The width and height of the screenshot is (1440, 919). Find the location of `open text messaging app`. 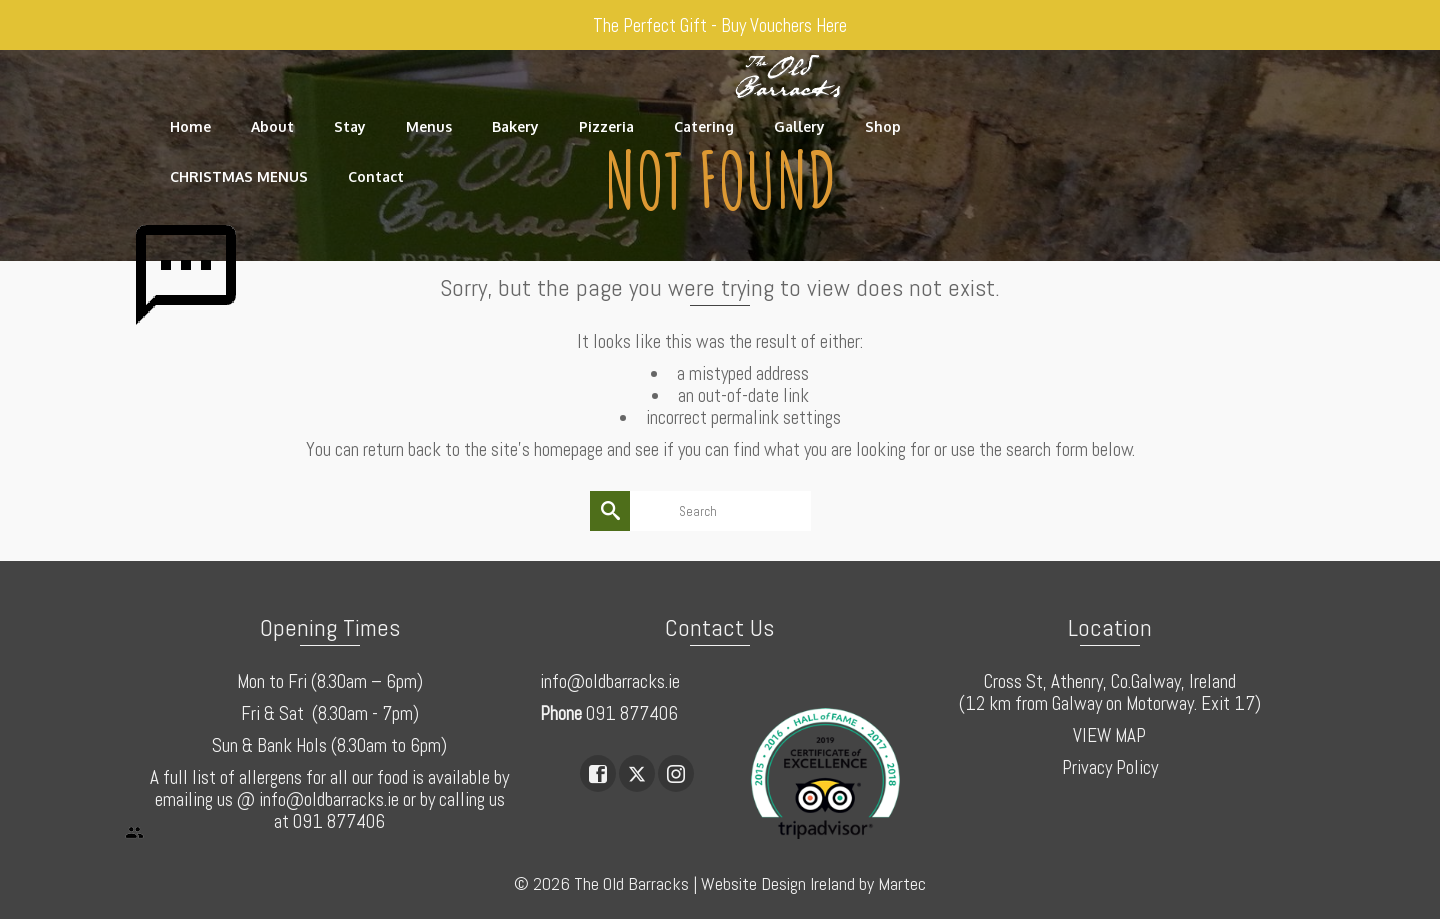

open text messaging app is located at coordinates (186, 275).